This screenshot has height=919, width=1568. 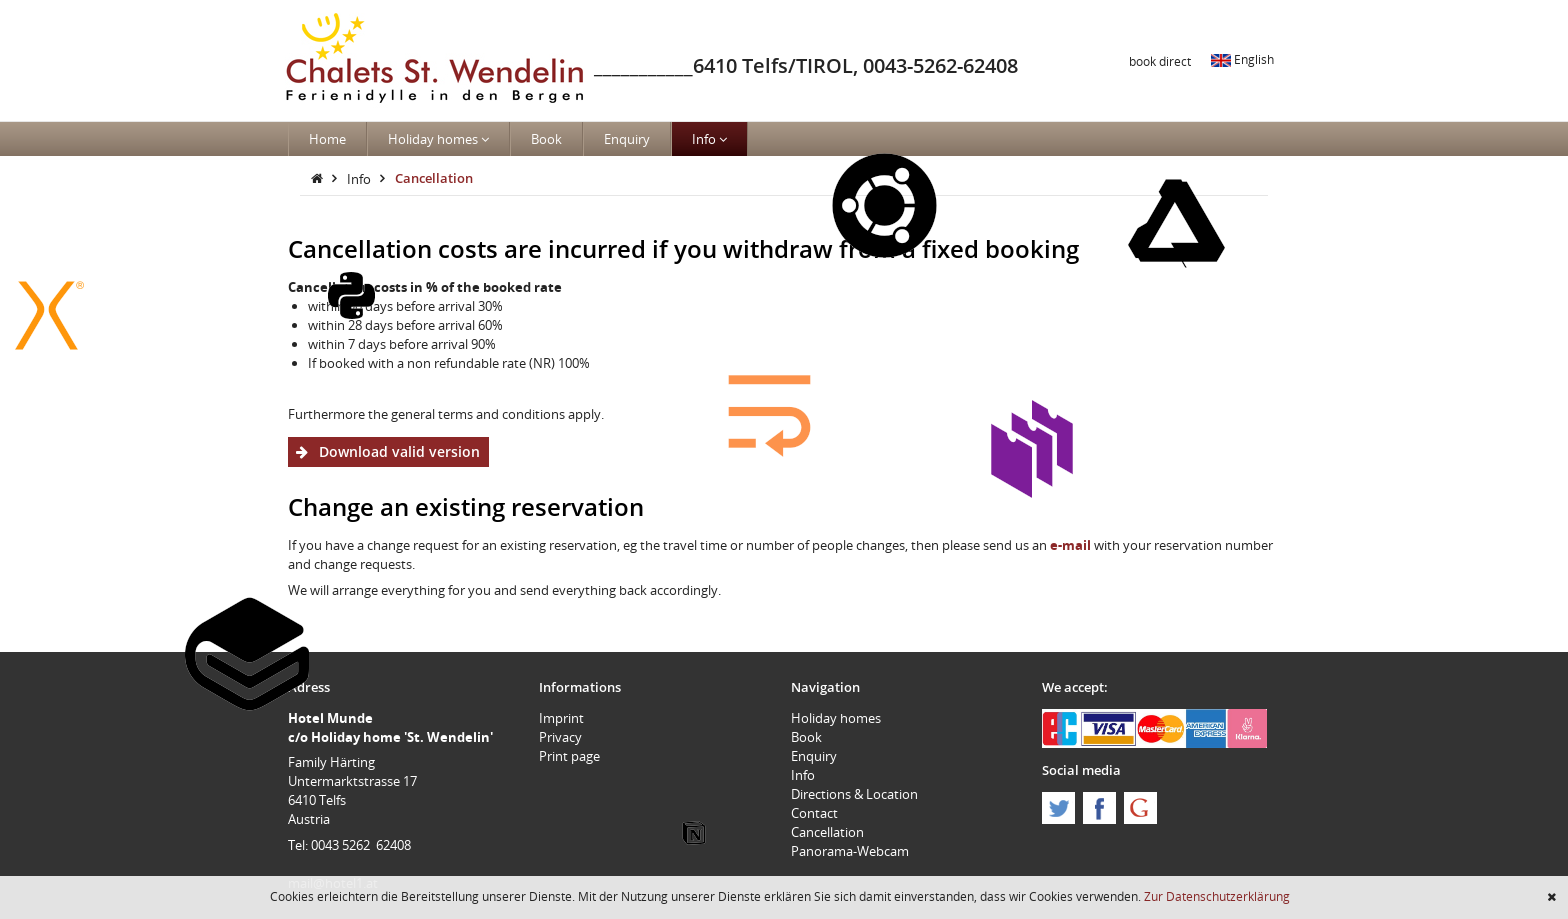 What do you see at coordinates (769, 411) in the screenshot?
I see `toggle text wrapping in editor` at bounding box center [769, 411].